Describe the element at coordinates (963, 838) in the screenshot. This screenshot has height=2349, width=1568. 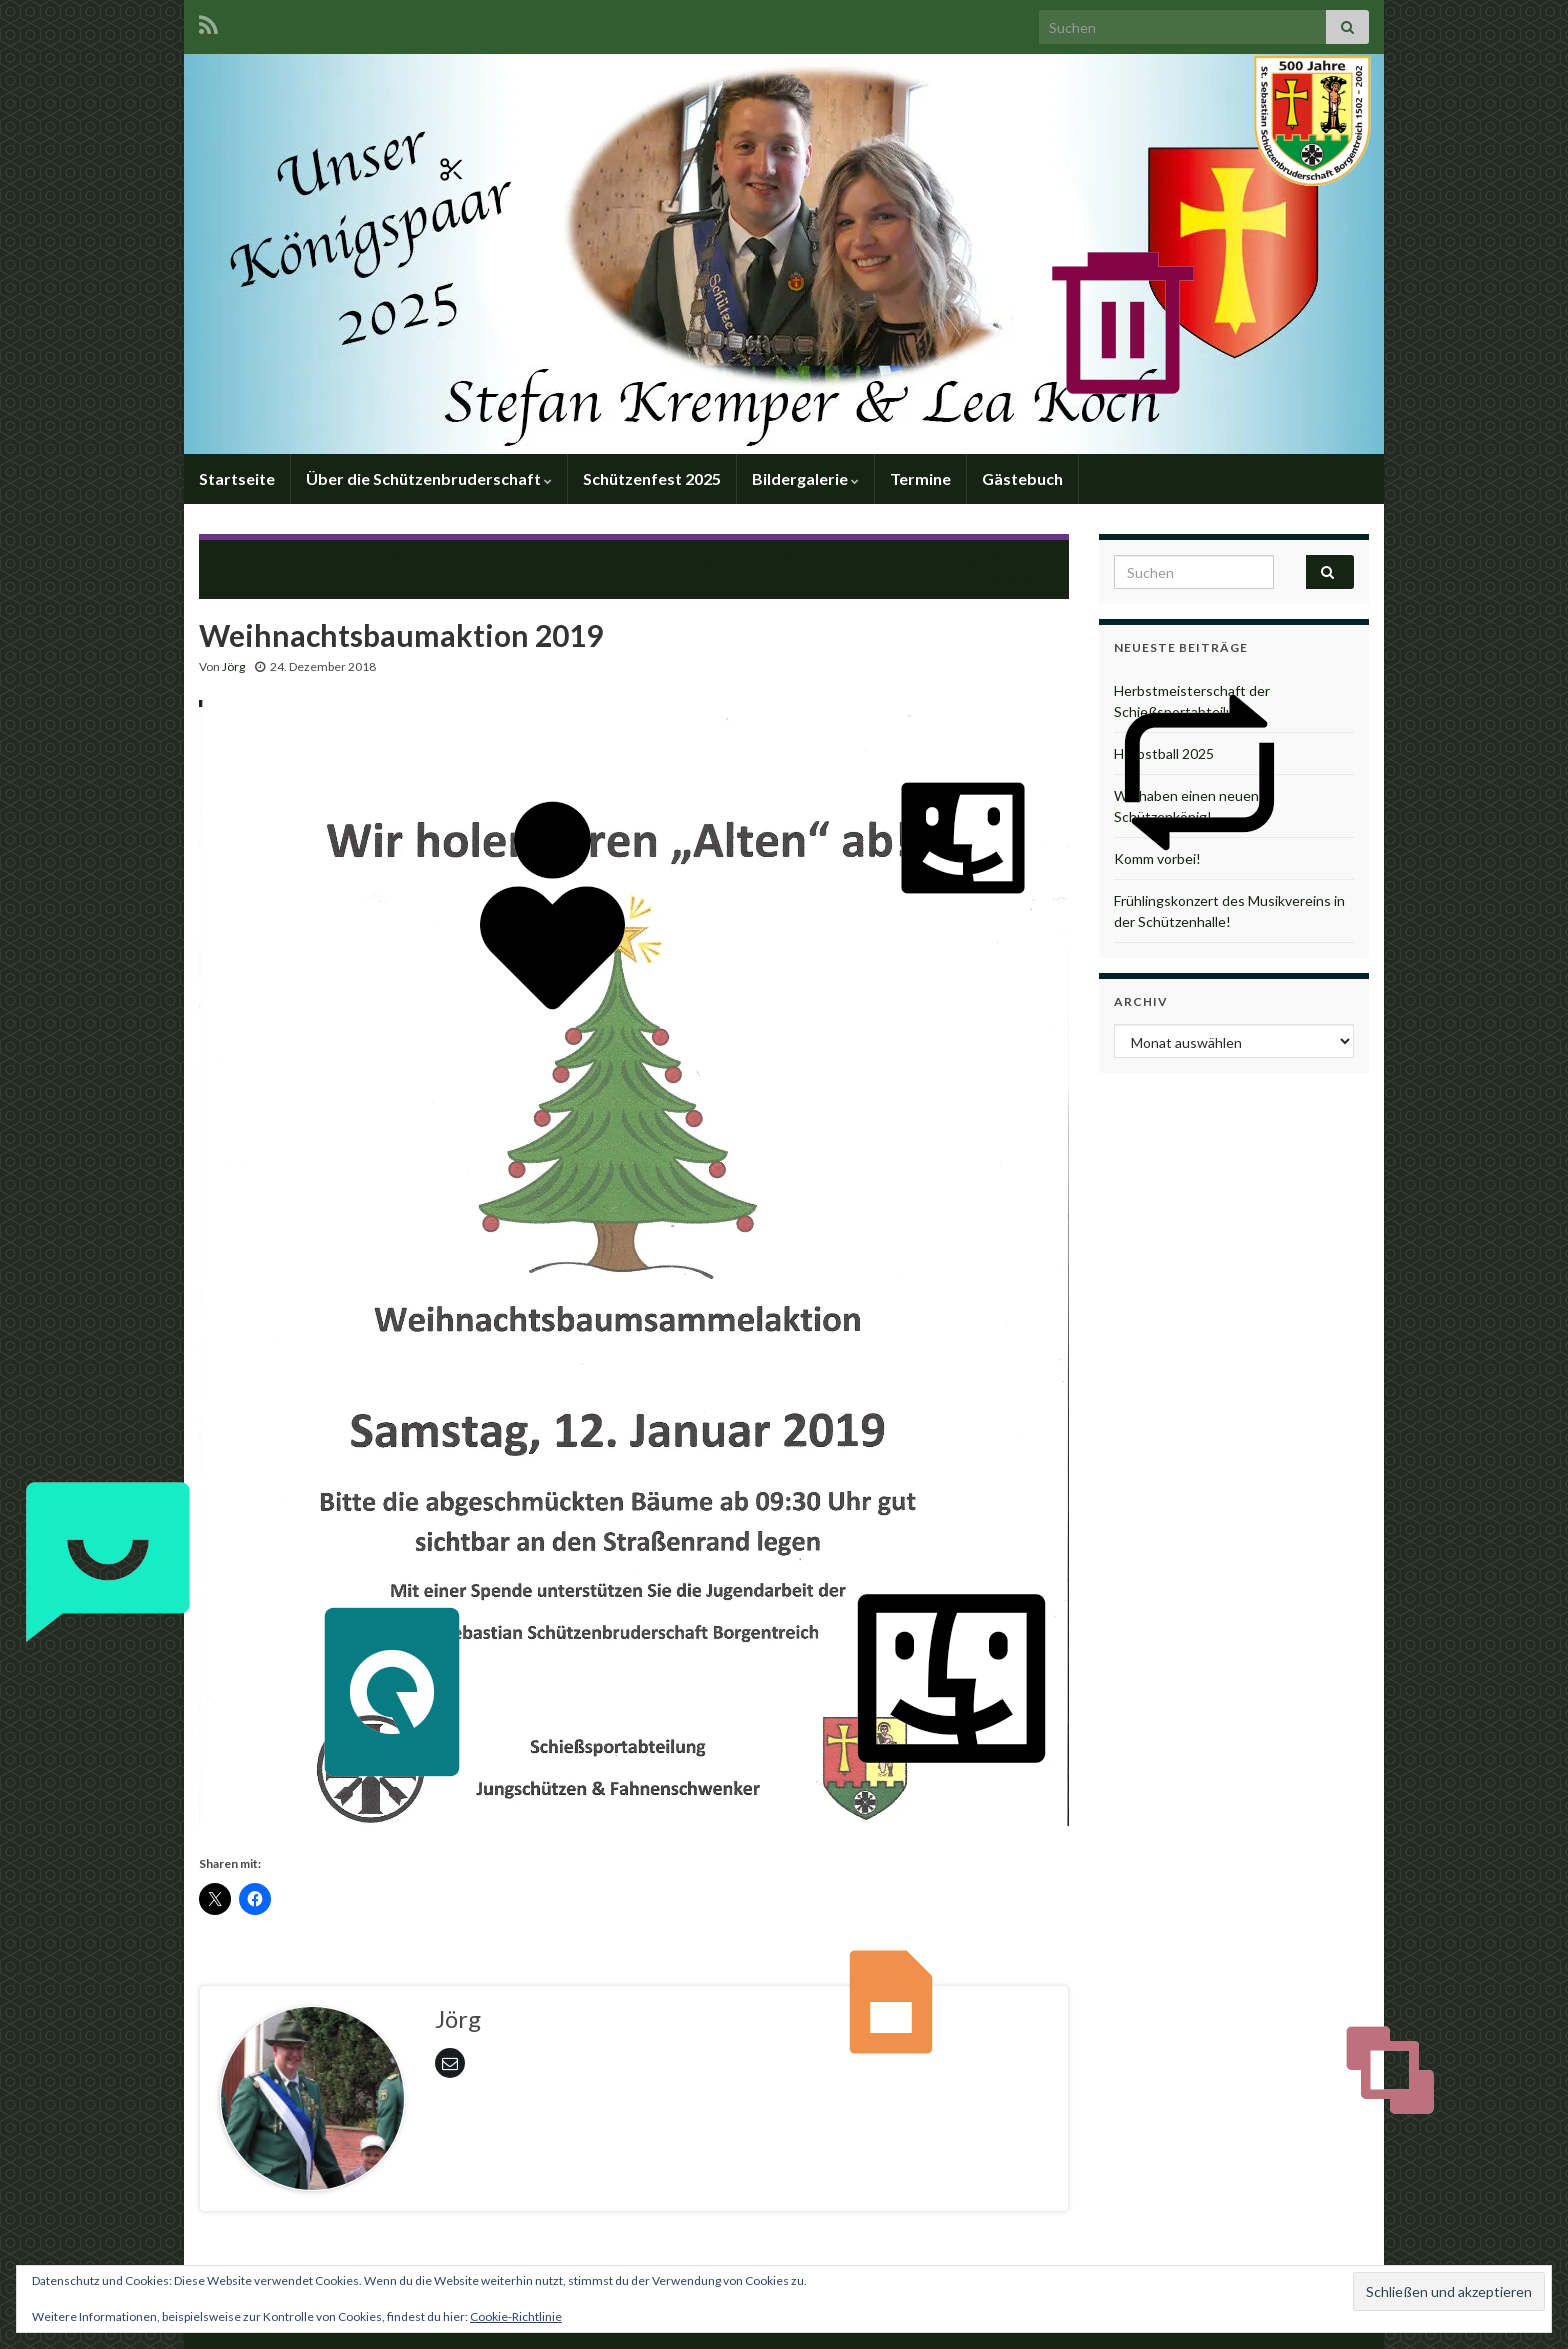
I see `open finder to browse files and folders` at that location.